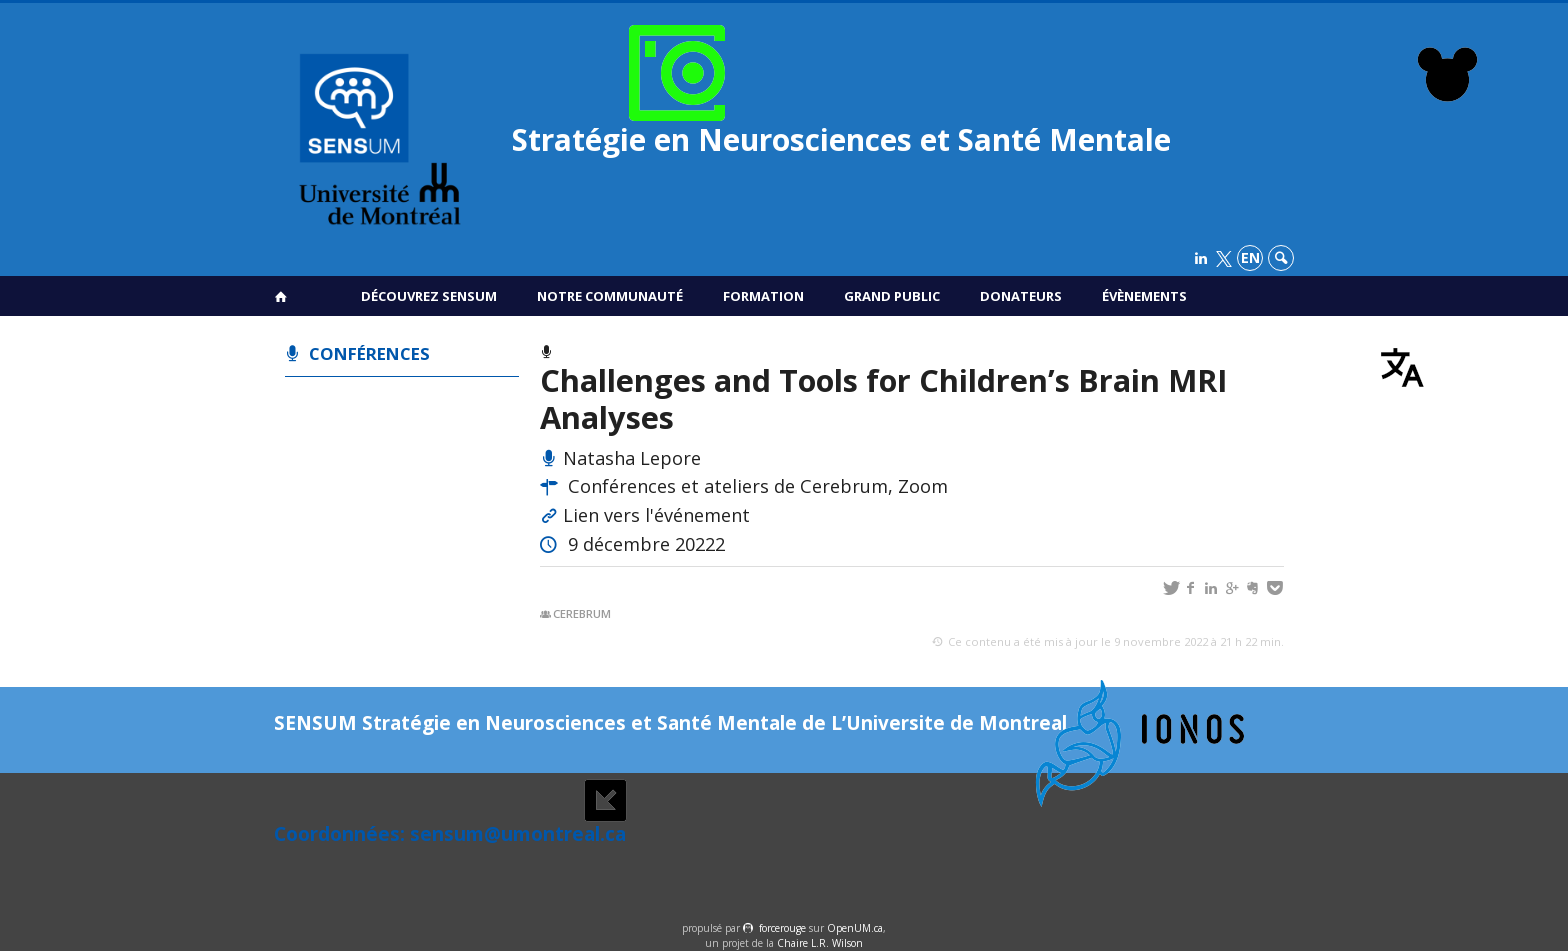  Describe the element at coordinates (1193, 729) in the screenshot. I see `ionos web hosting and cloud services logo` at that location.